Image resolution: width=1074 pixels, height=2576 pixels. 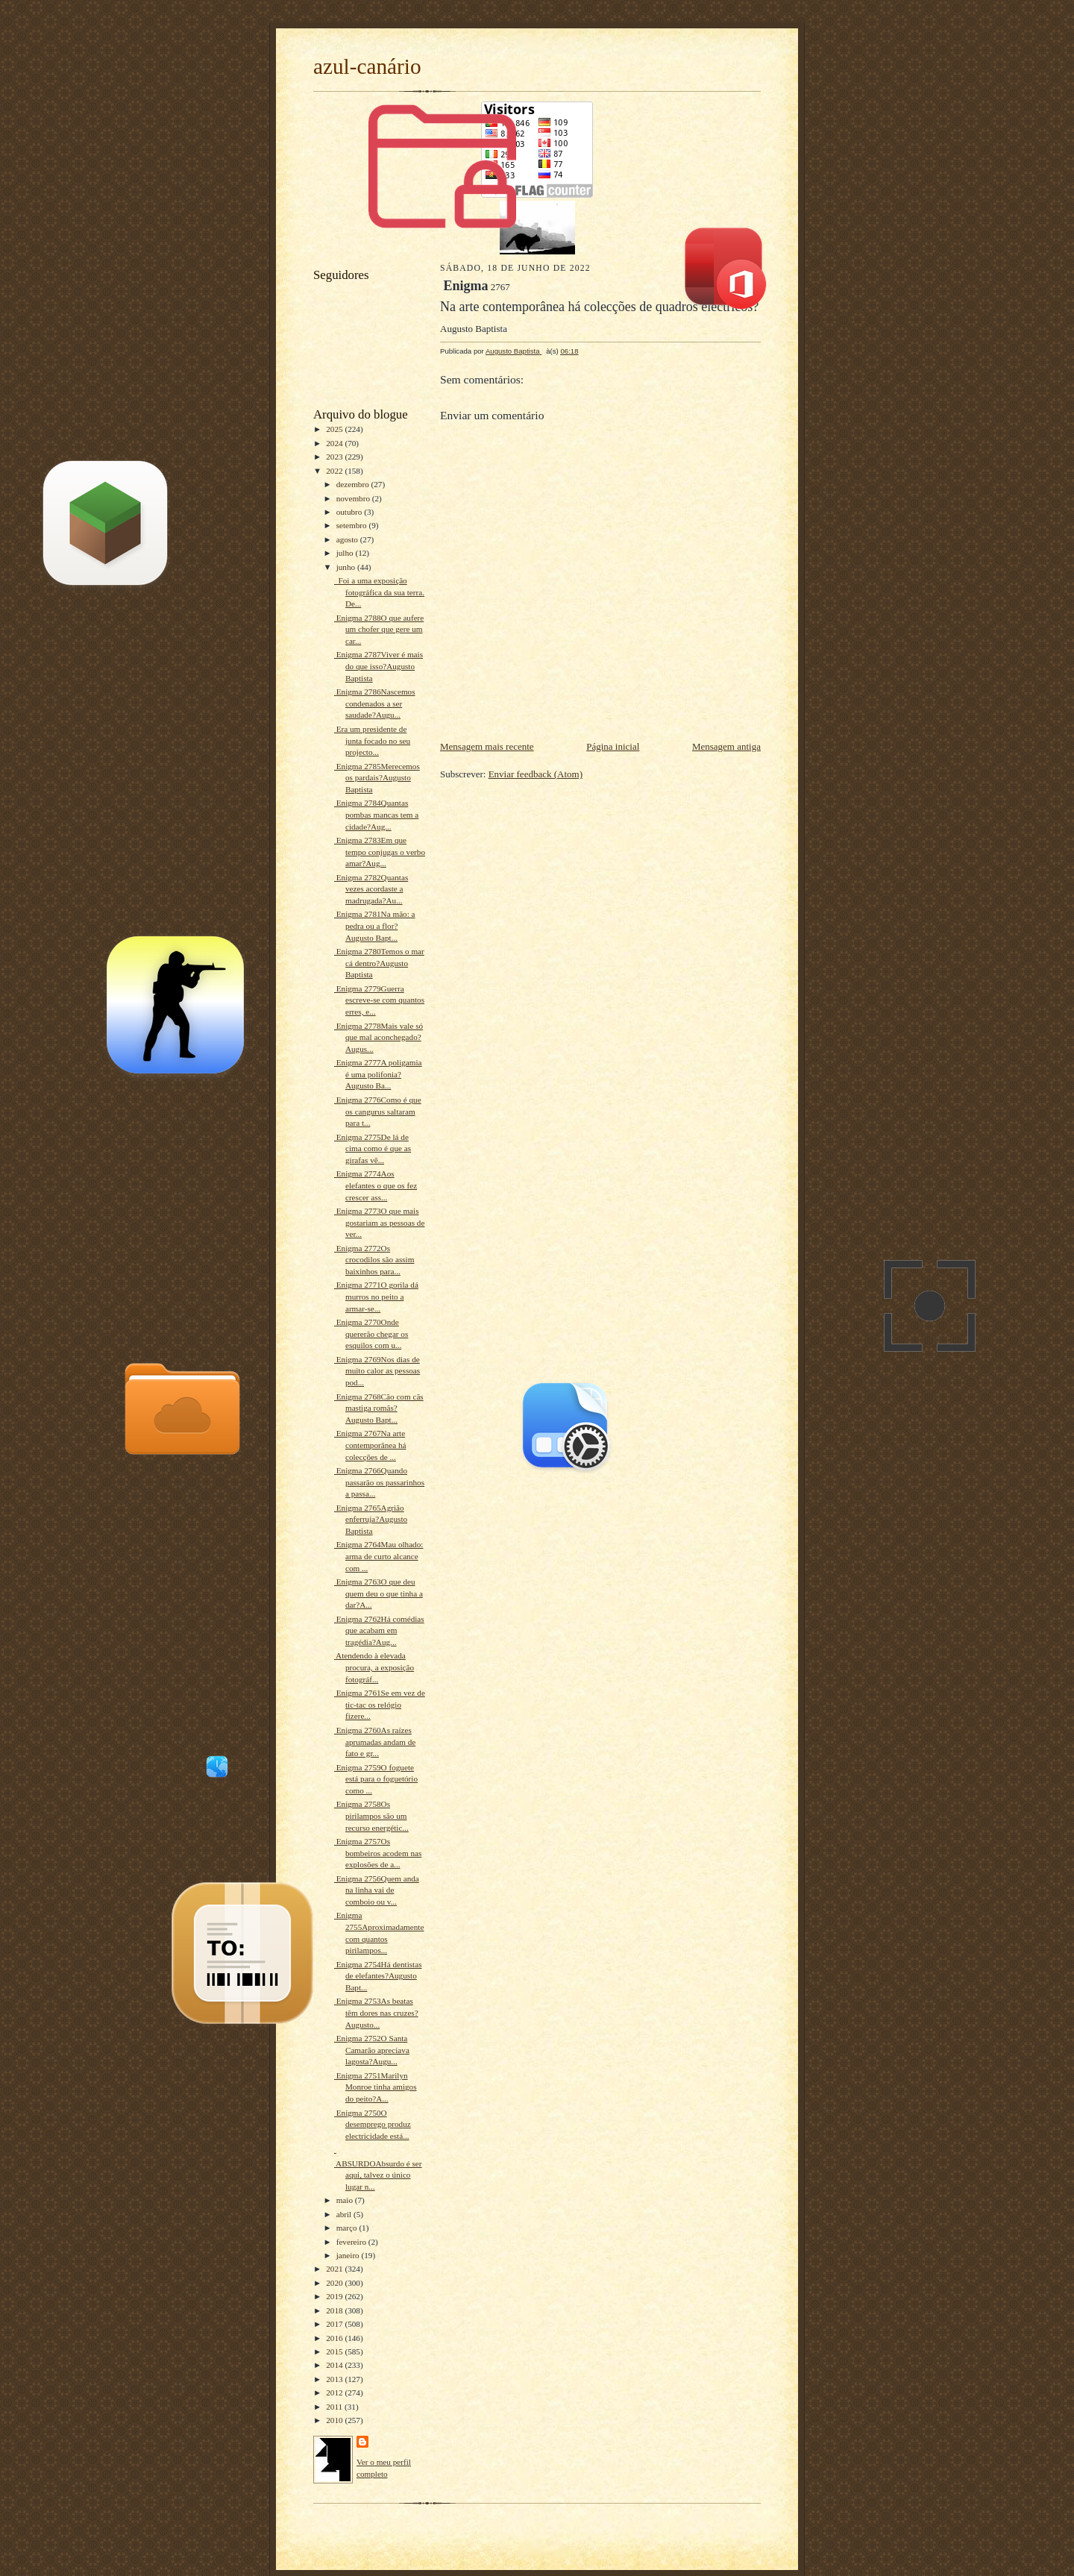 I want to click on access cloud-synced files and folders, so click(x=182, y=1408).